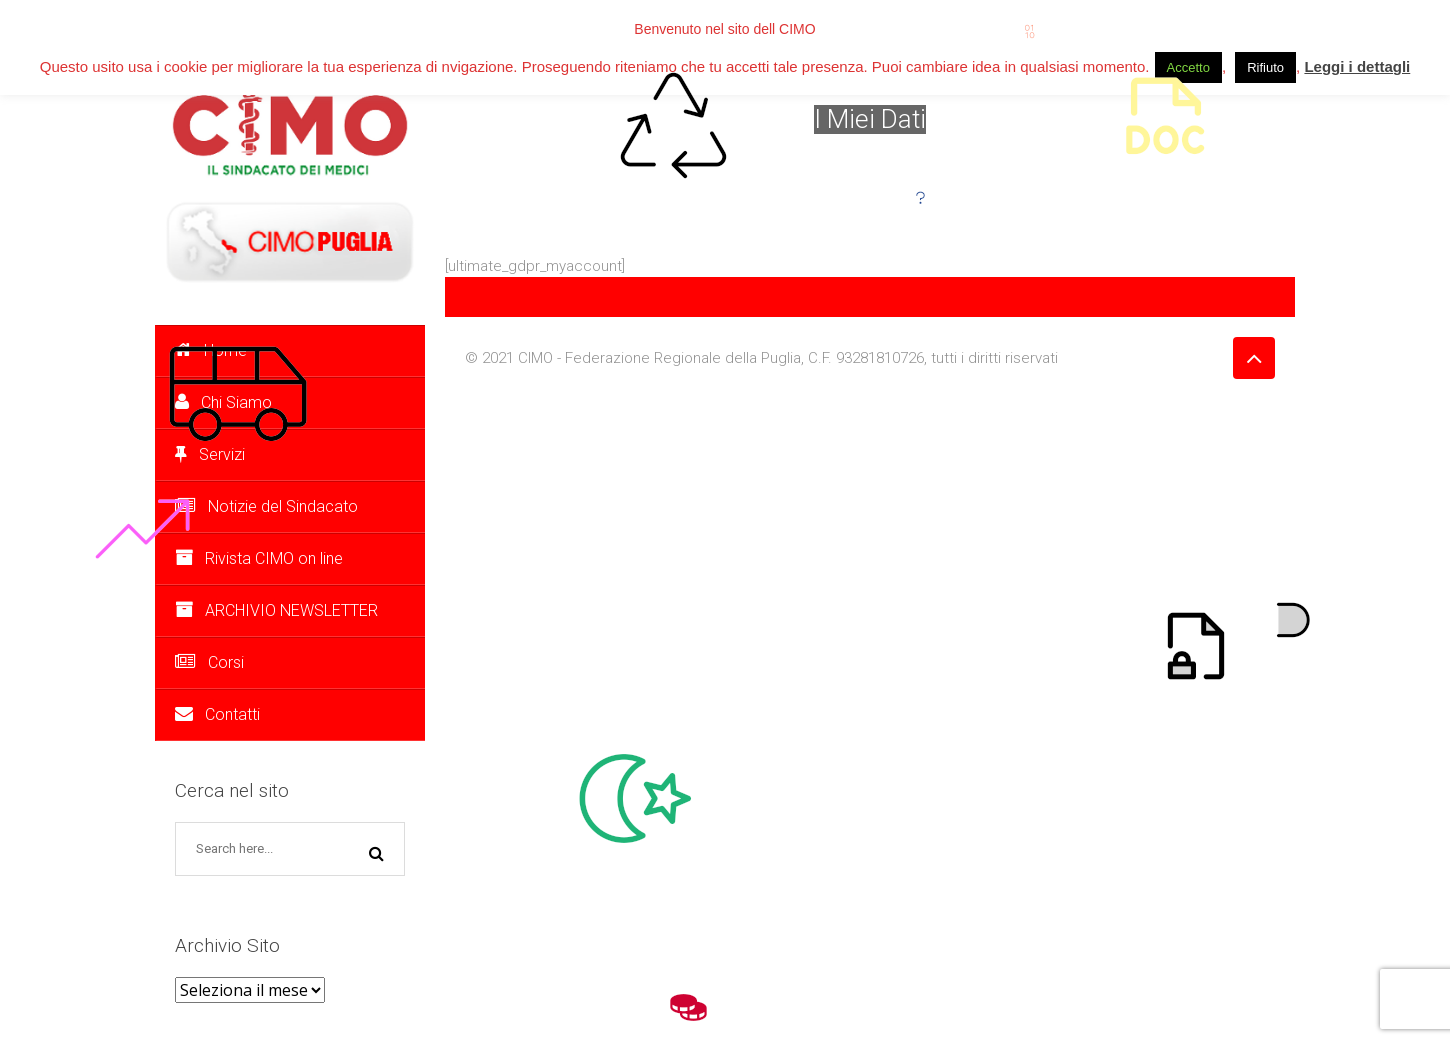  I want to click on access help or support, so click(920, 197).